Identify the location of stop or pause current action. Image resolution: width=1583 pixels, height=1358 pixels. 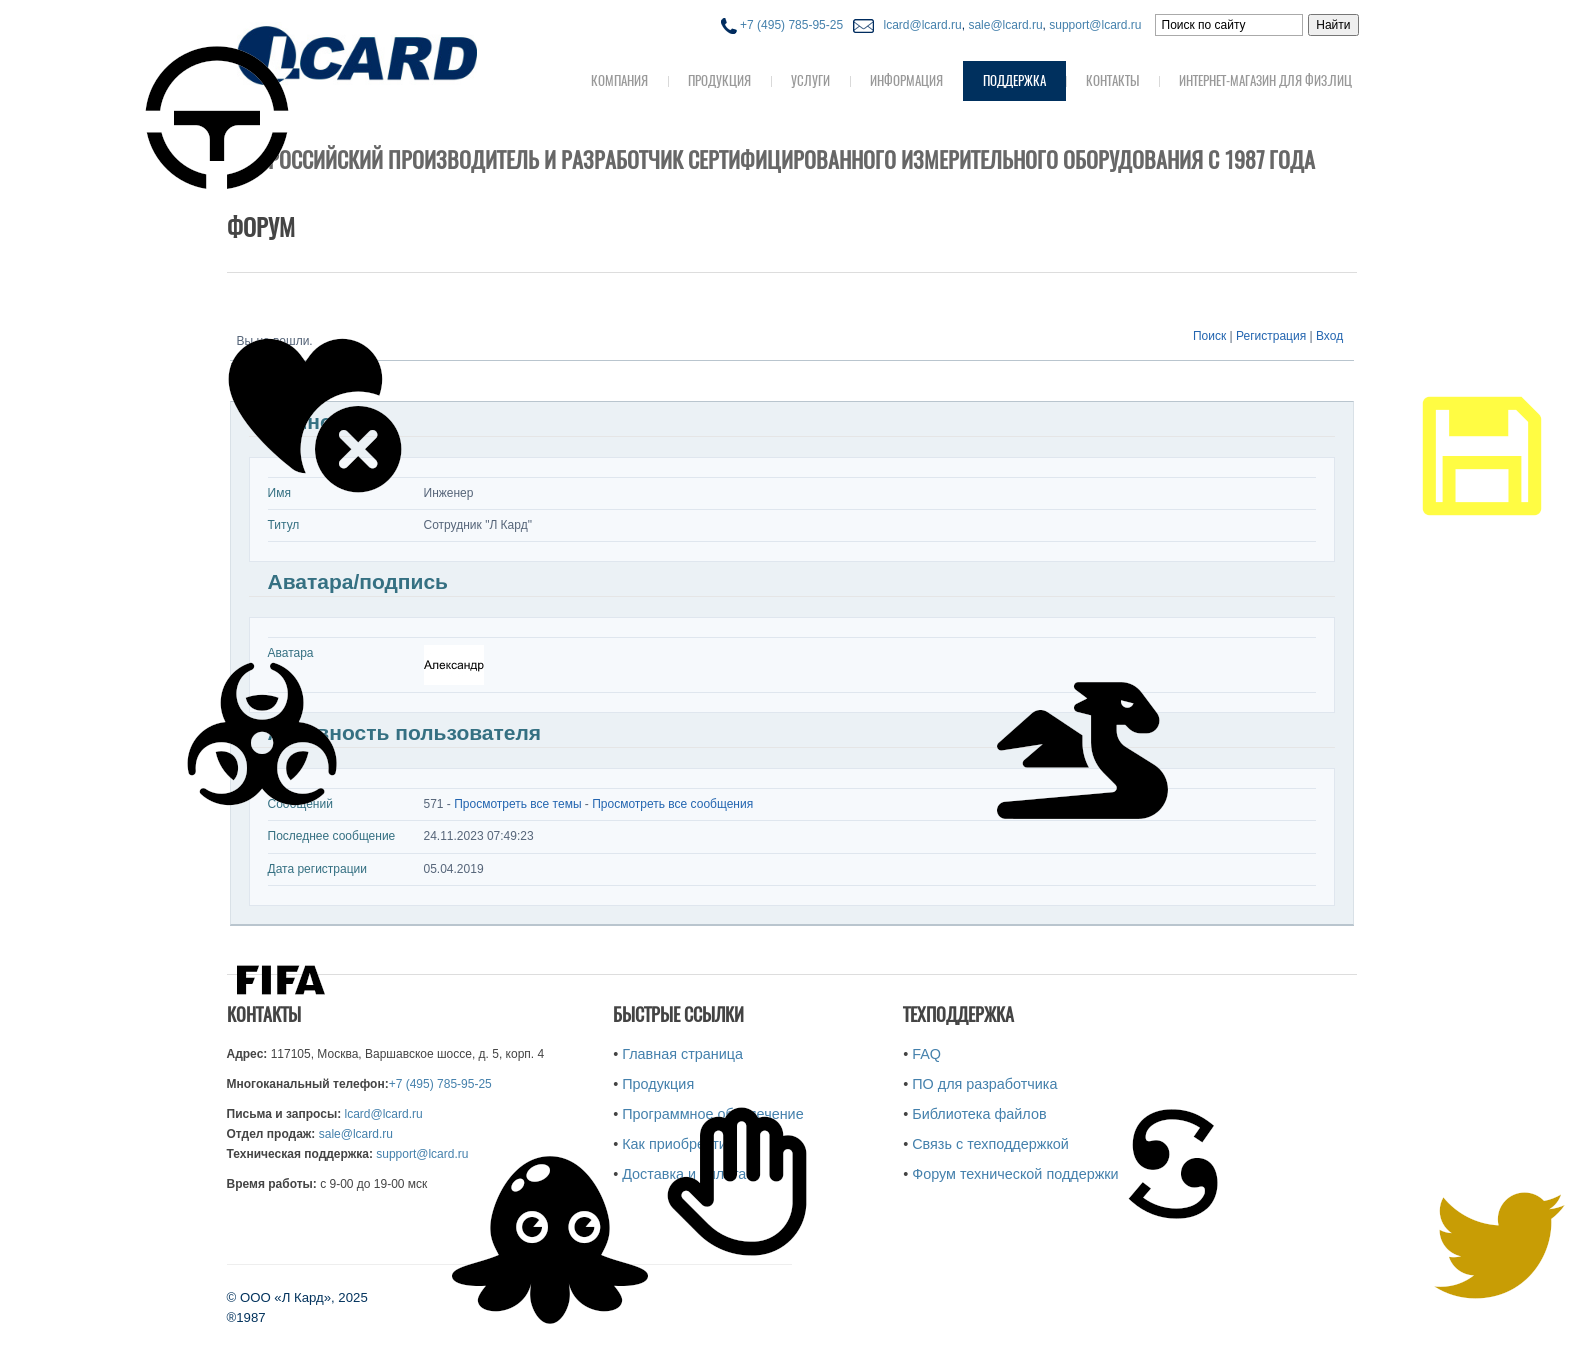
(741, 1181).